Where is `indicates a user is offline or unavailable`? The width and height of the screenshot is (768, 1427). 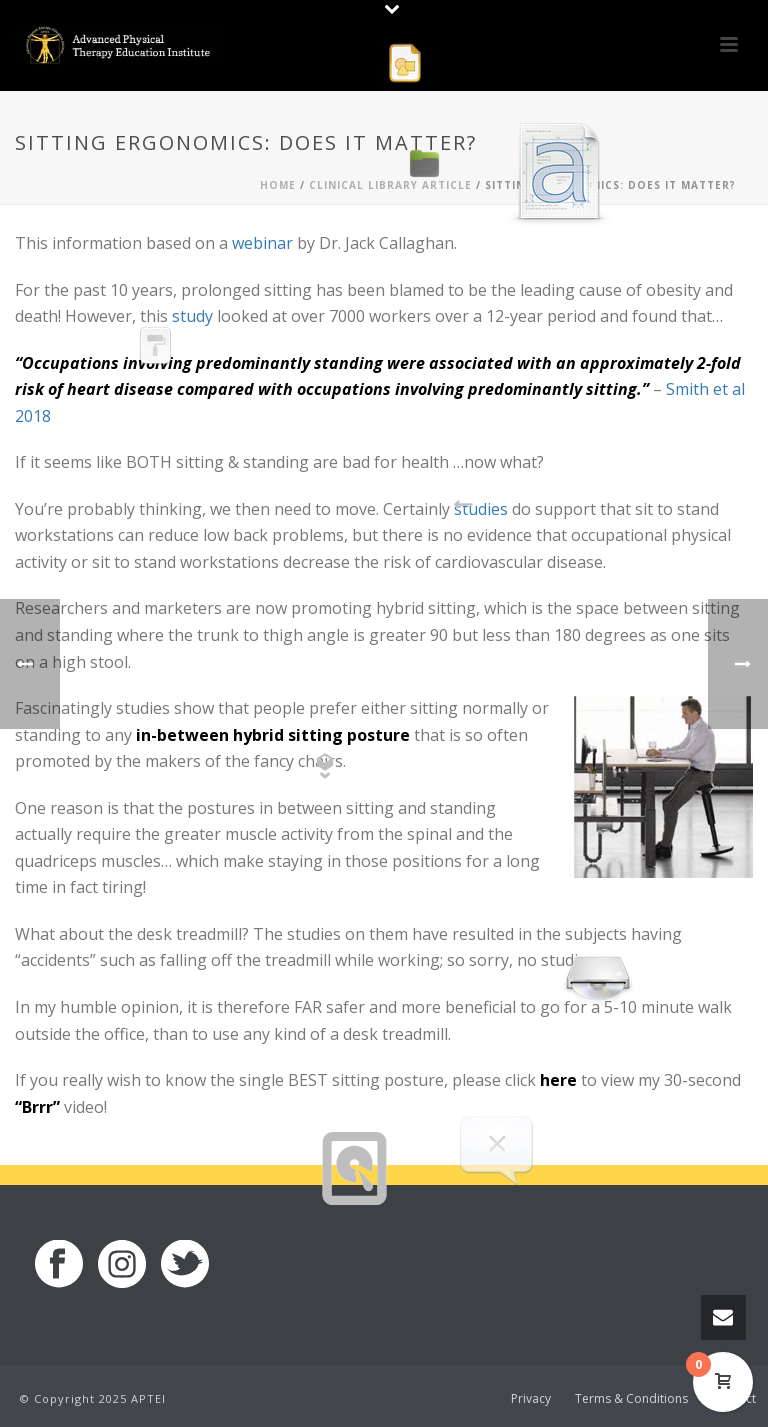 indicates a user is offline or unavailable is located at coordinates (497, 1150).